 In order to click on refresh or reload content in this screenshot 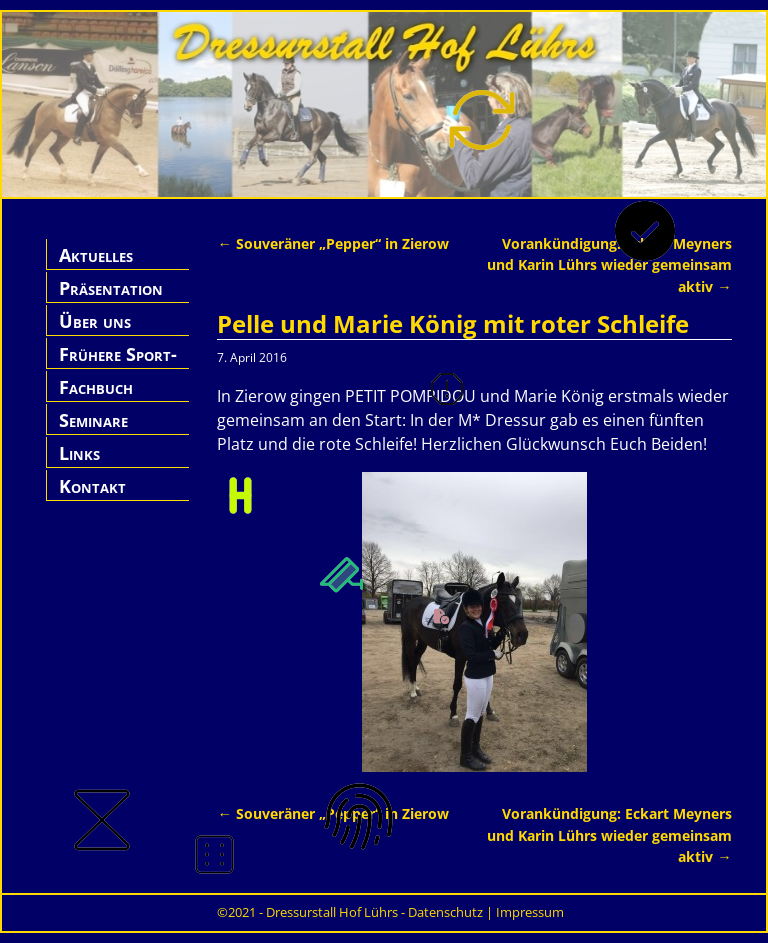, I will do `click(482, 120)`.